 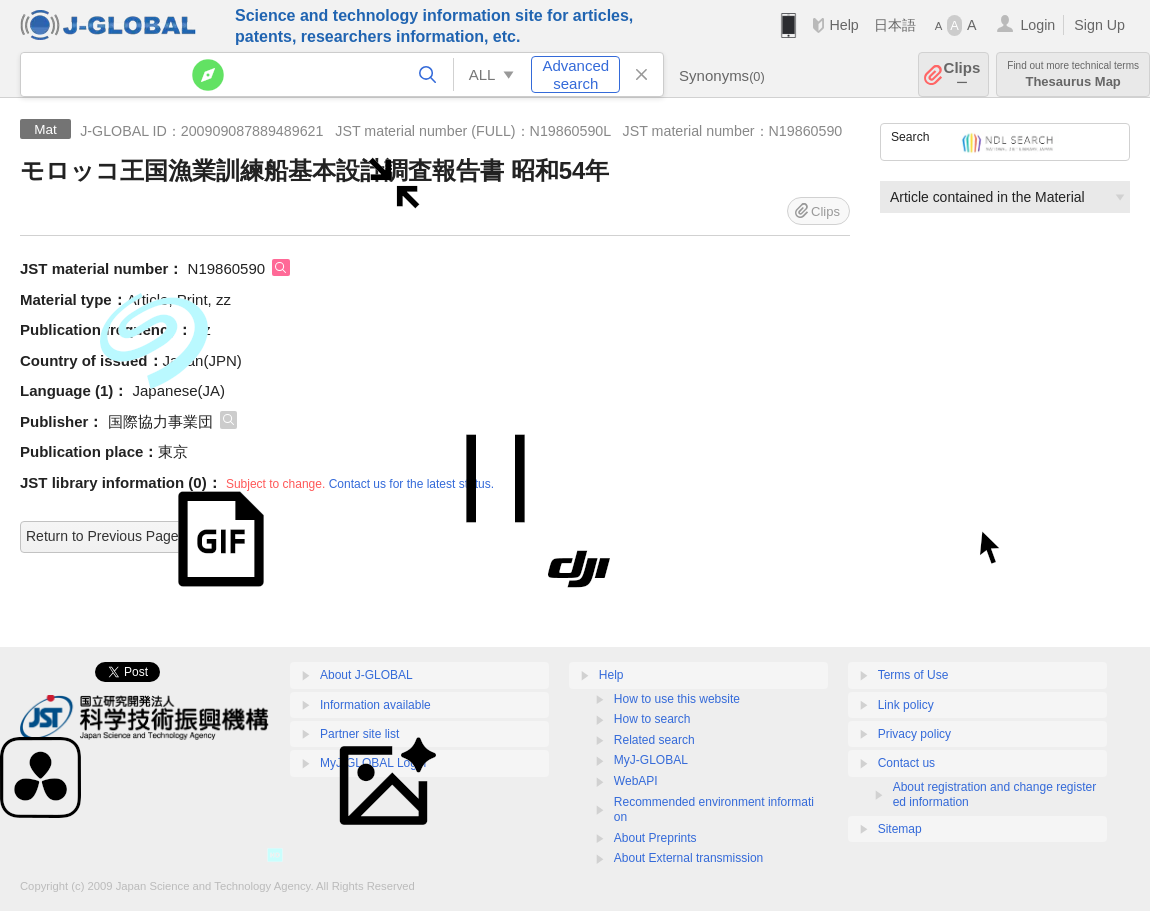 I want to click on DJI brand logo, so click(x=579, y=569).